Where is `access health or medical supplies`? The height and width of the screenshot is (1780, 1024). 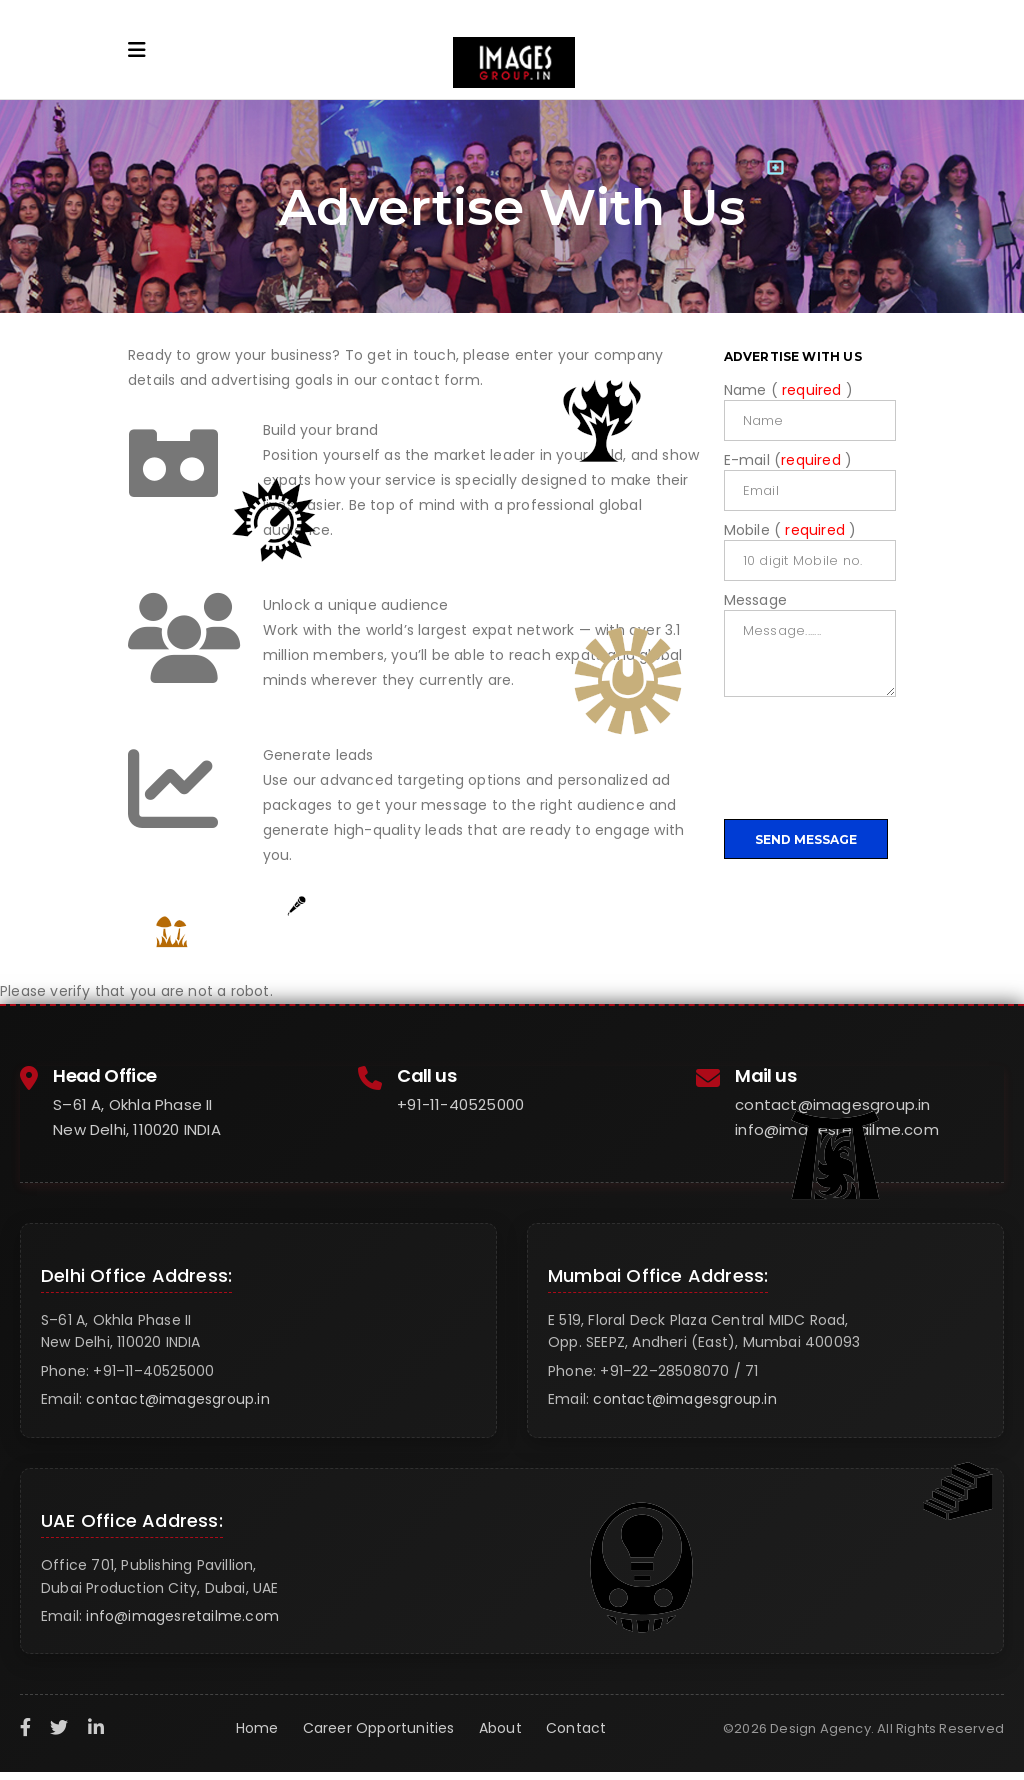 access health or medical supplies is located at coordinates (775, 167).